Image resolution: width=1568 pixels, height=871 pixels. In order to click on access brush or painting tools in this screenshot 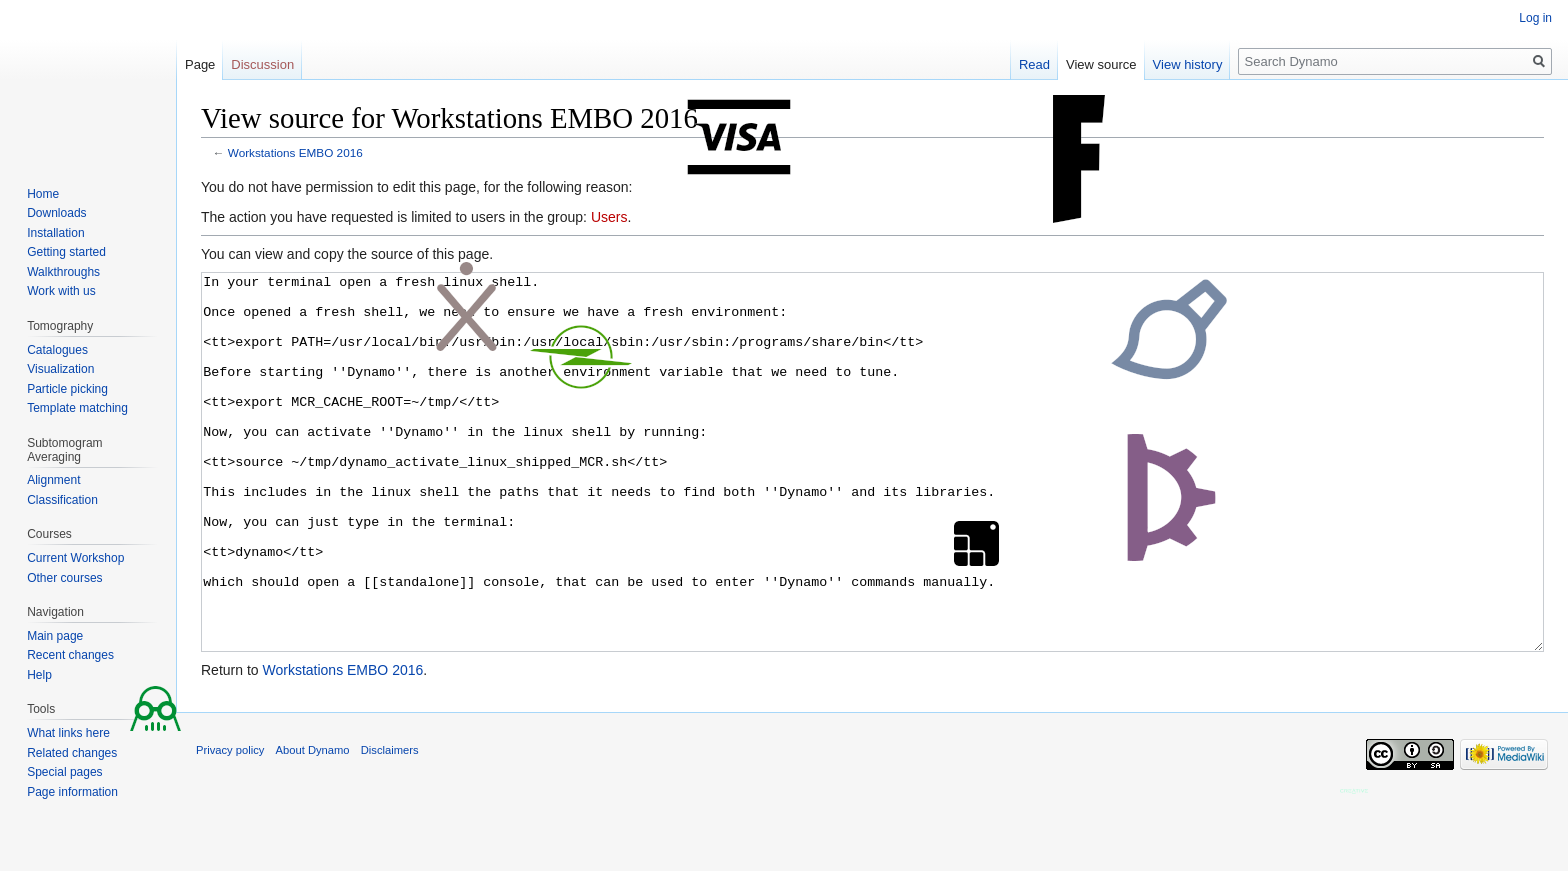, I will do `click(1169, 331)`.